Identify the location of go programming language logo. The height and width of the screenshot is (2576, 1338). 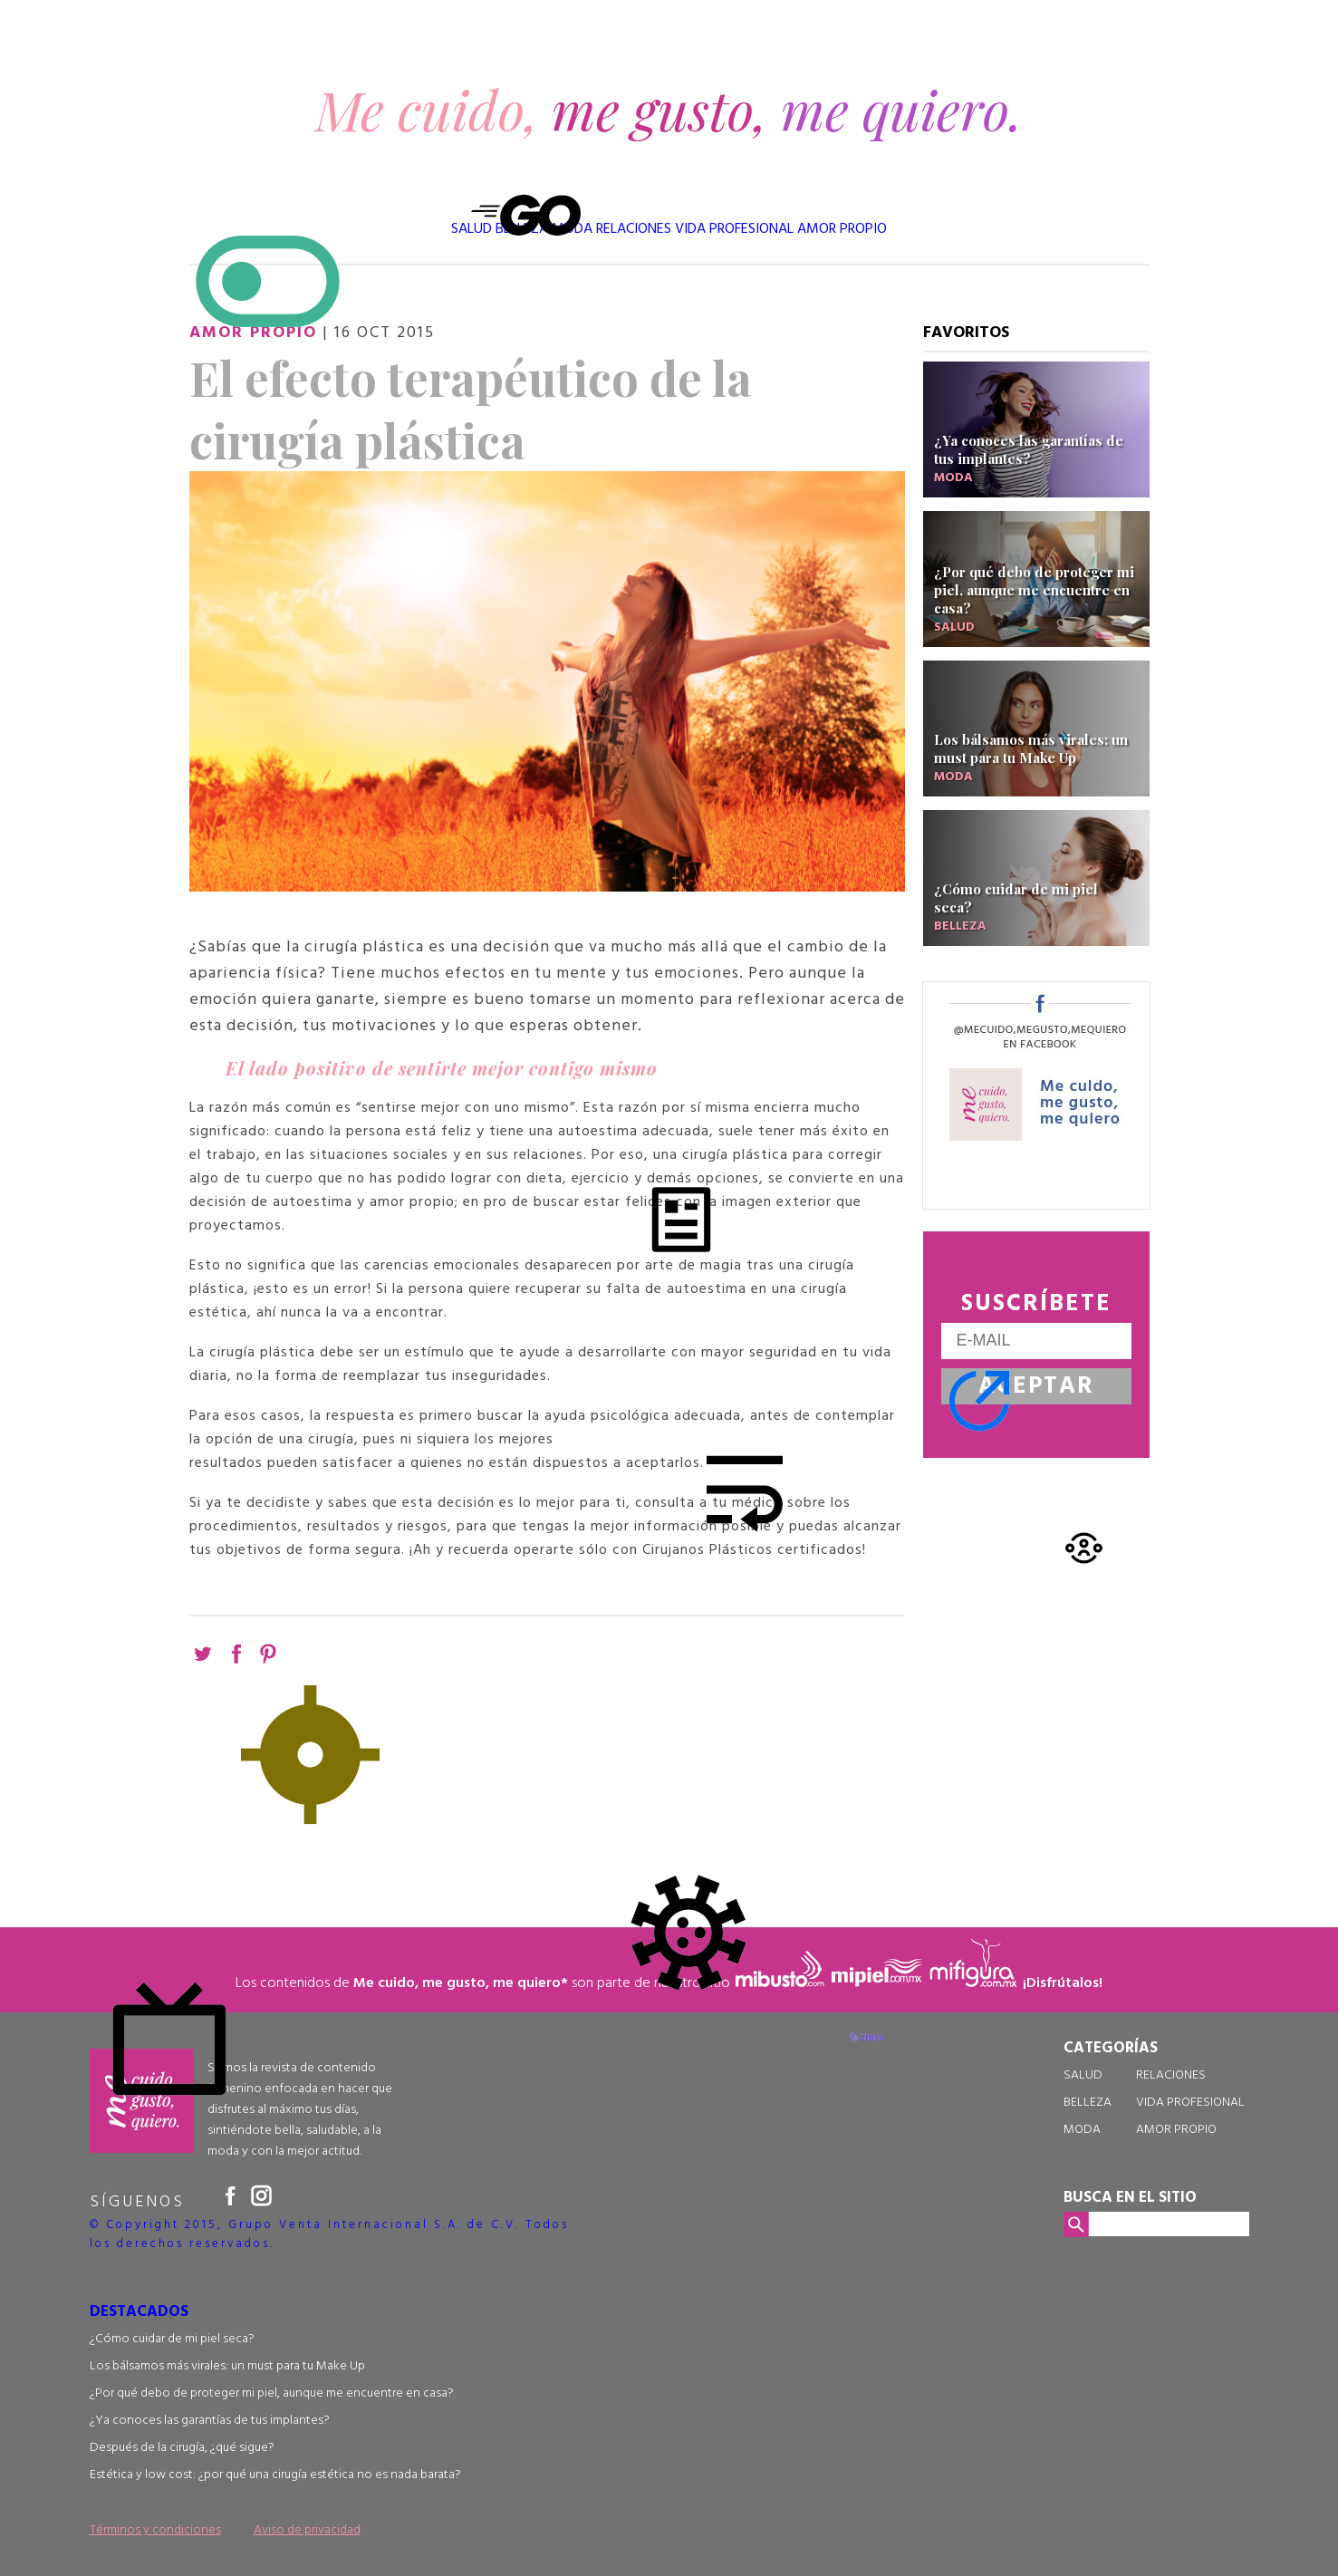
(525, 215).